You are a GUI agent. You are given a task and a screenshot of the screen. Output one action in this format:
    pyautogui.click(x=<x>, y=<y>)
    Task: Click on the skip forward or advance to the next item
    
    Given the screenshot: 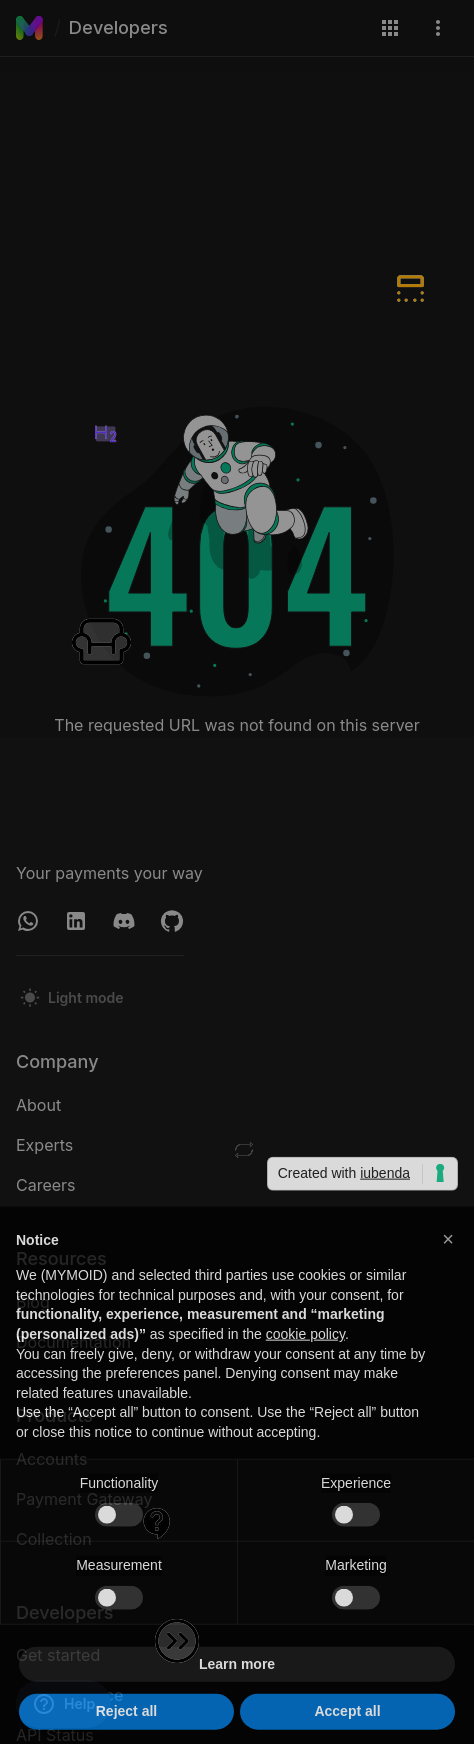 What is the action you would take?
    pyautogui.click(x=177, y=1641)
    